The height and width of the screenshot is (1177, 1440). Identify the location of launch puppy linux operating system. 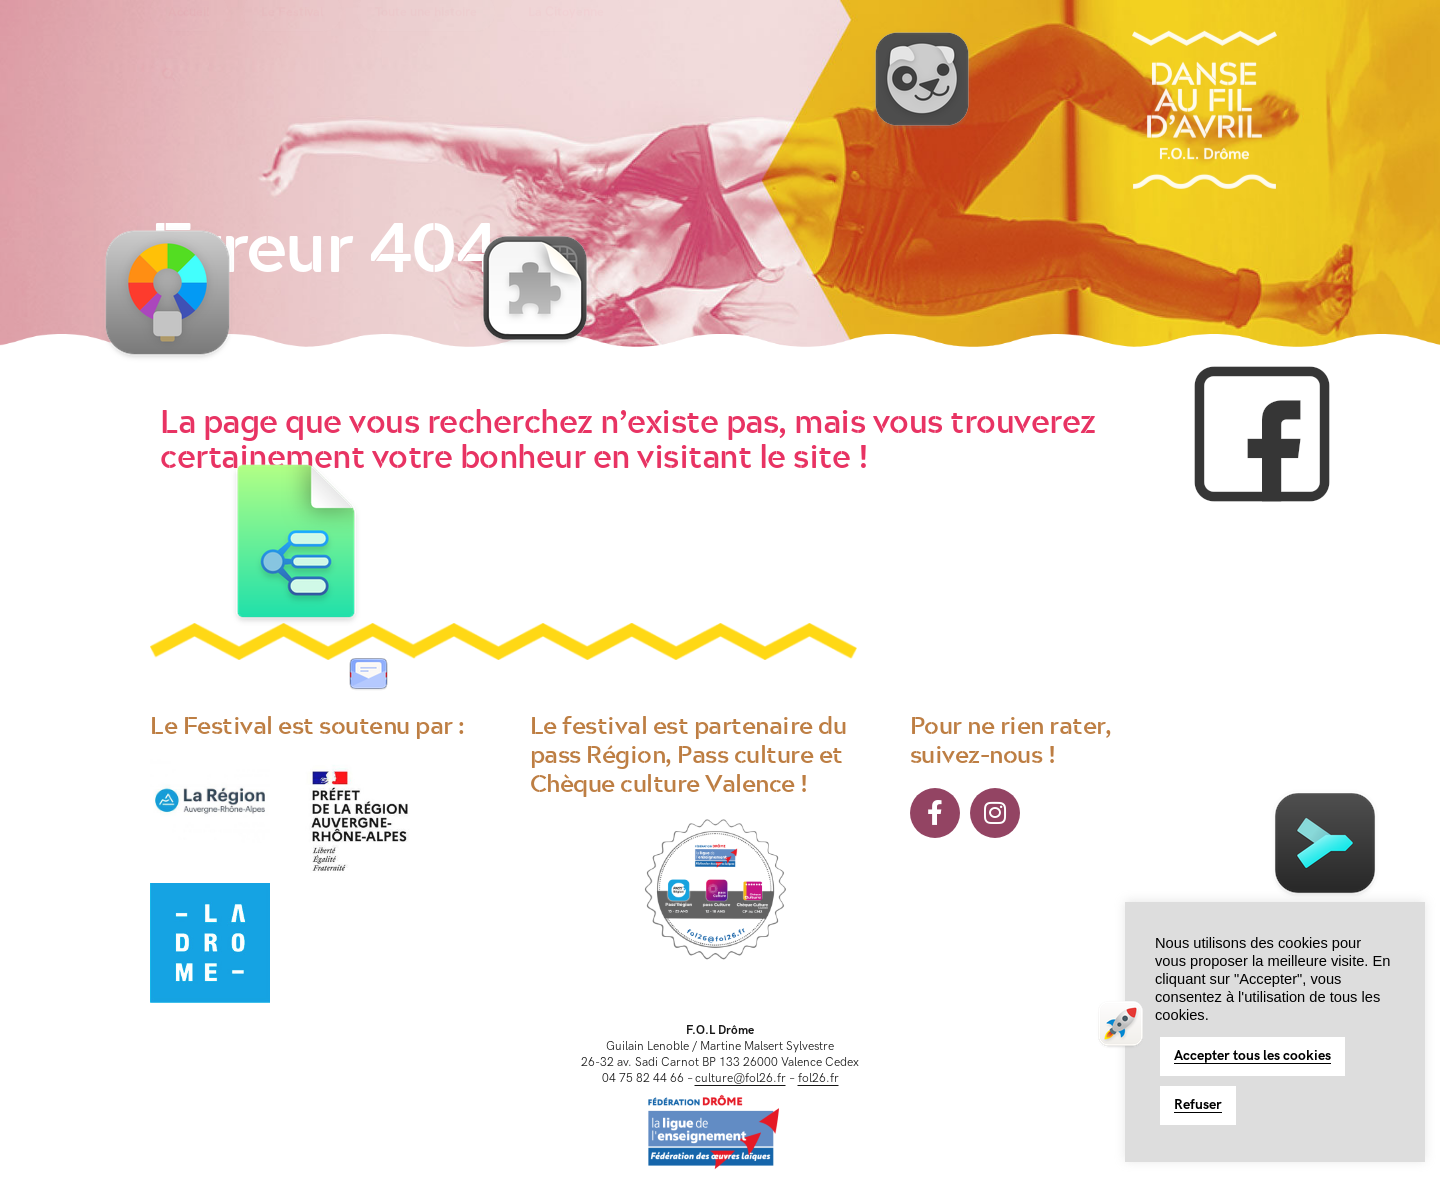
(922, 79).